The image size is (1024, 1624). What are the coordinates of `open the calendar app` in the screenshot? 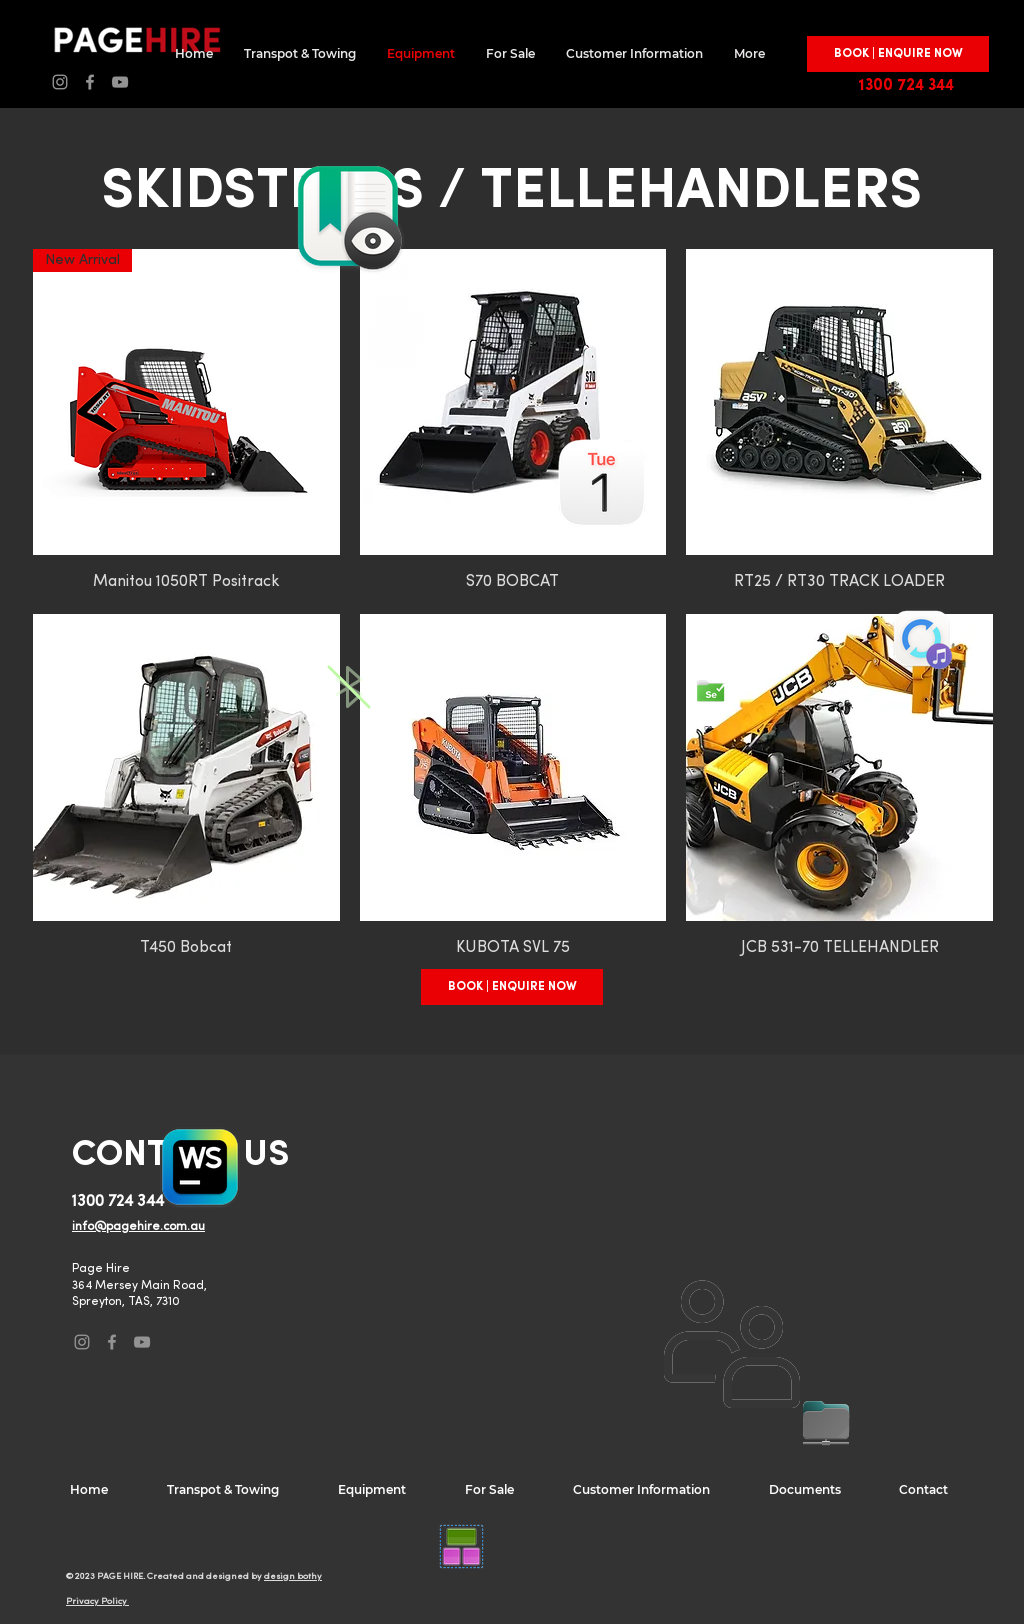 It's located at (602, 483).